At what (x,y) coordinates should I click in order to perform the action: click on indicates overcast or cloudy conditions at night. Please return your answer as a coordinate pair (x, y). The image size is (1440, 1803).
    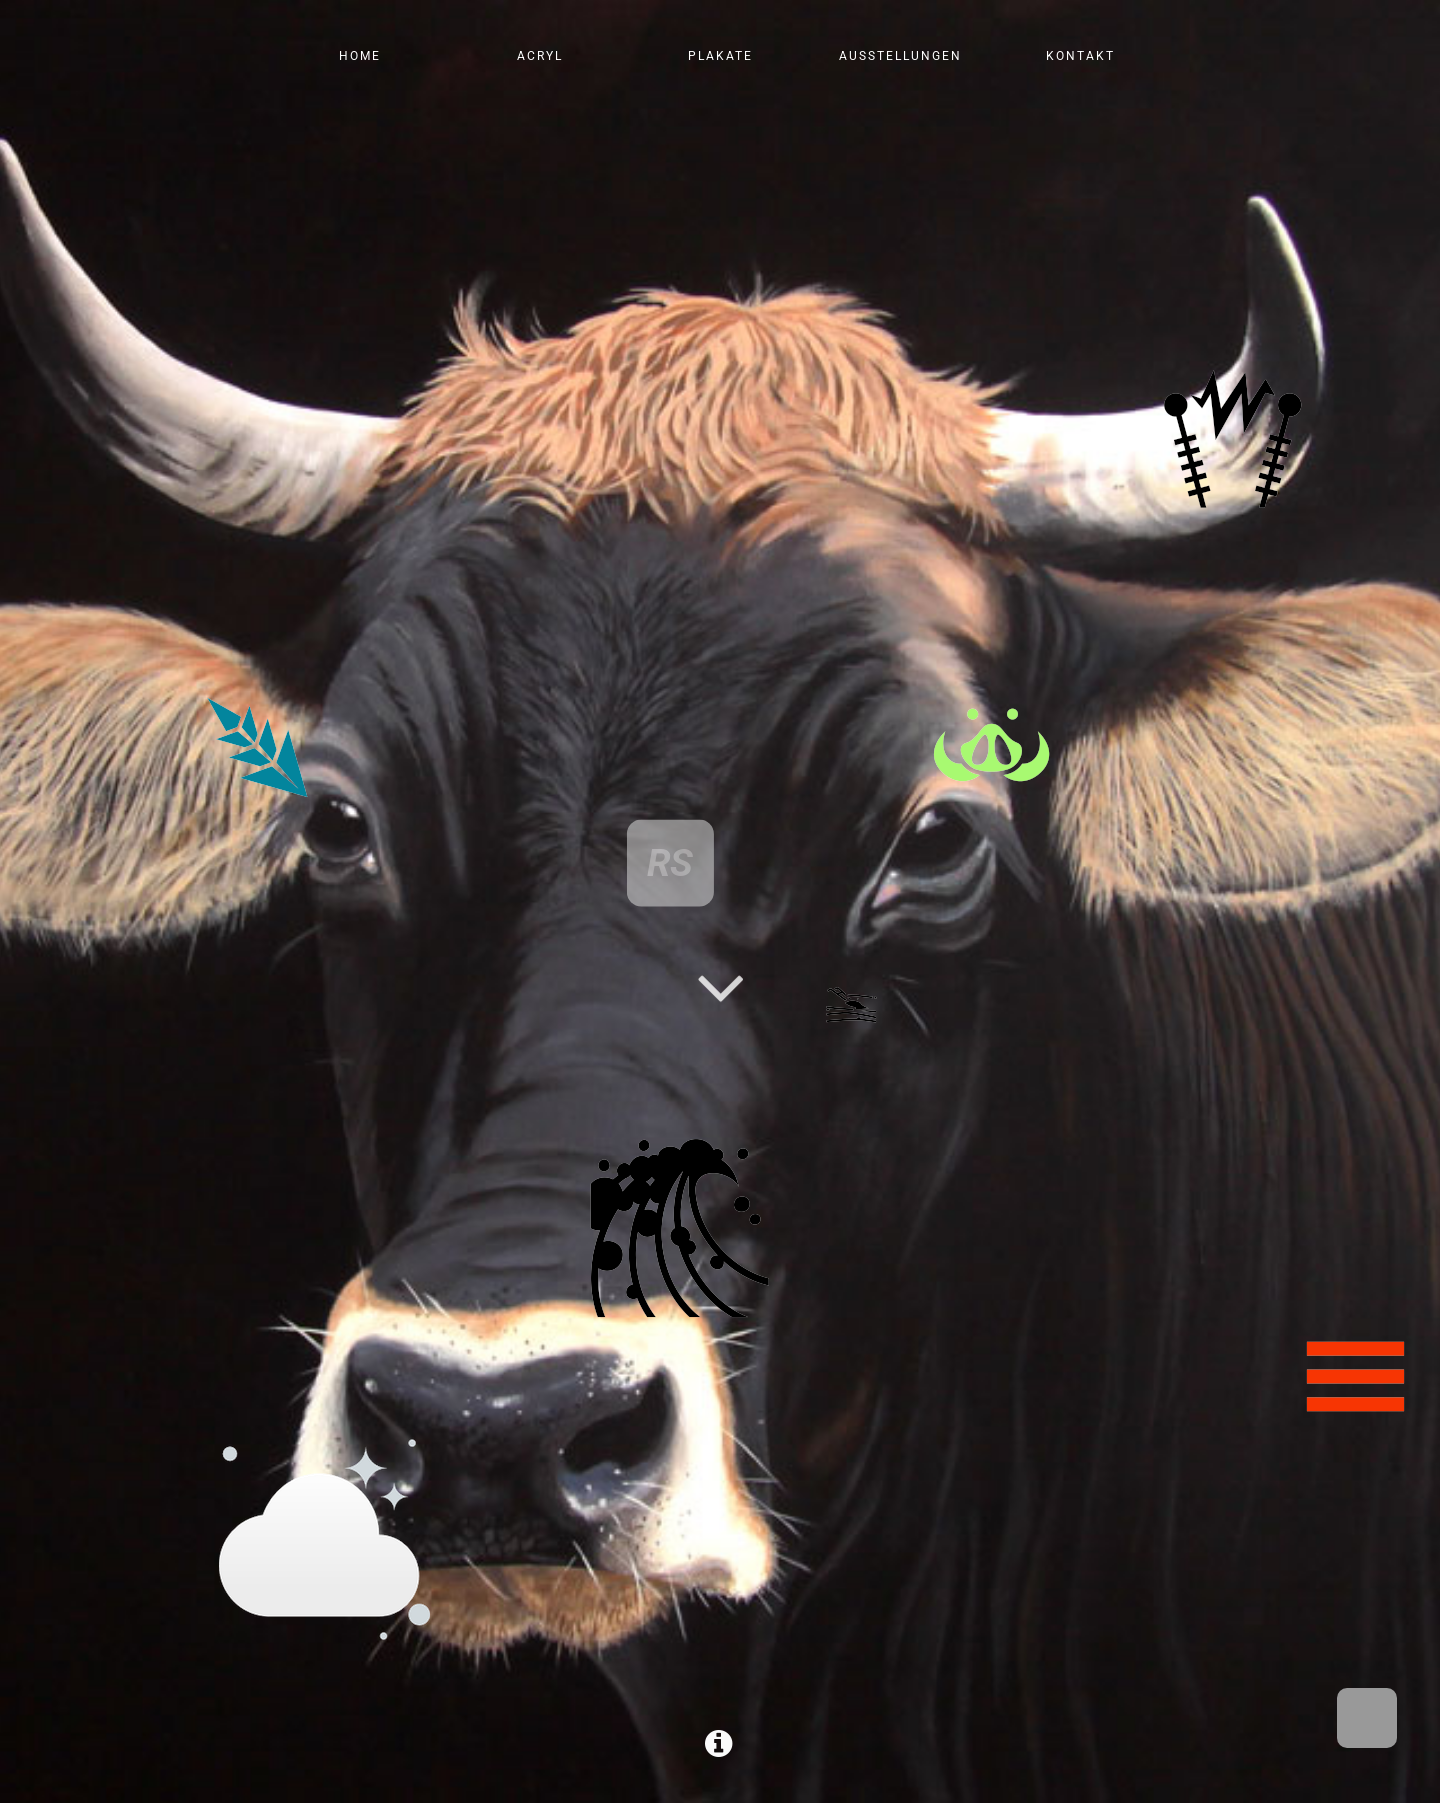
    Looking at the image, I should click on (324, 1539).